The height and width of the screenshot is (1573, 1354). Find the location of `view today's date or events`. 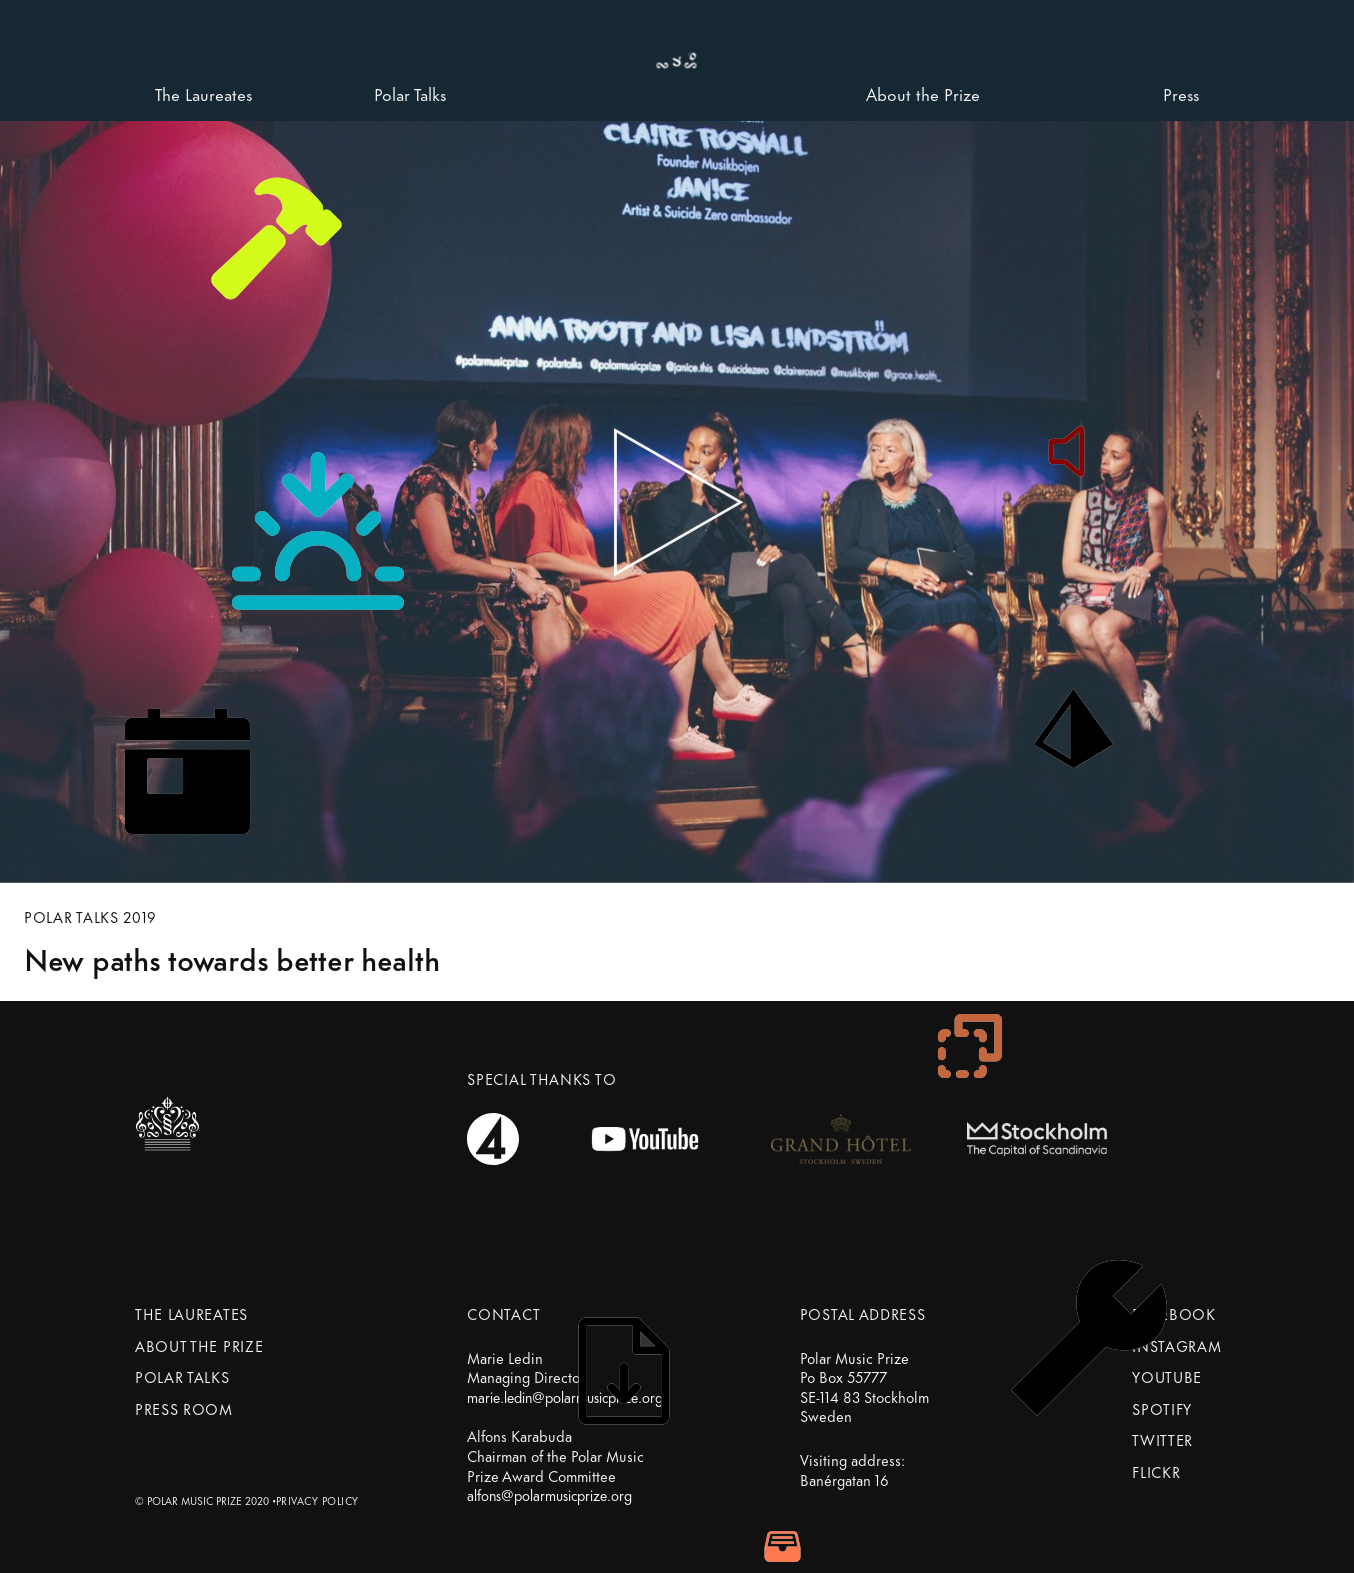

view today's date or events is located at coordinates (187, 771).